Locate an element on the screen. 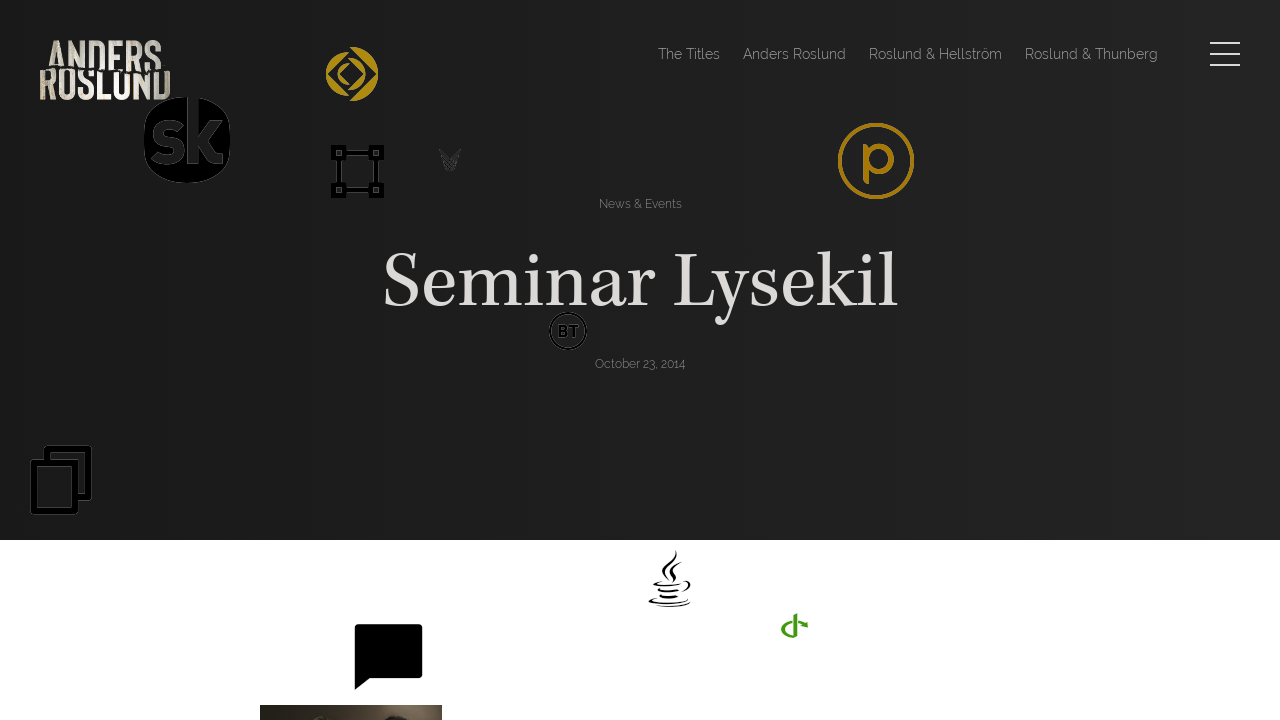  copy file to clipboard is located at coordinates (61, 480).